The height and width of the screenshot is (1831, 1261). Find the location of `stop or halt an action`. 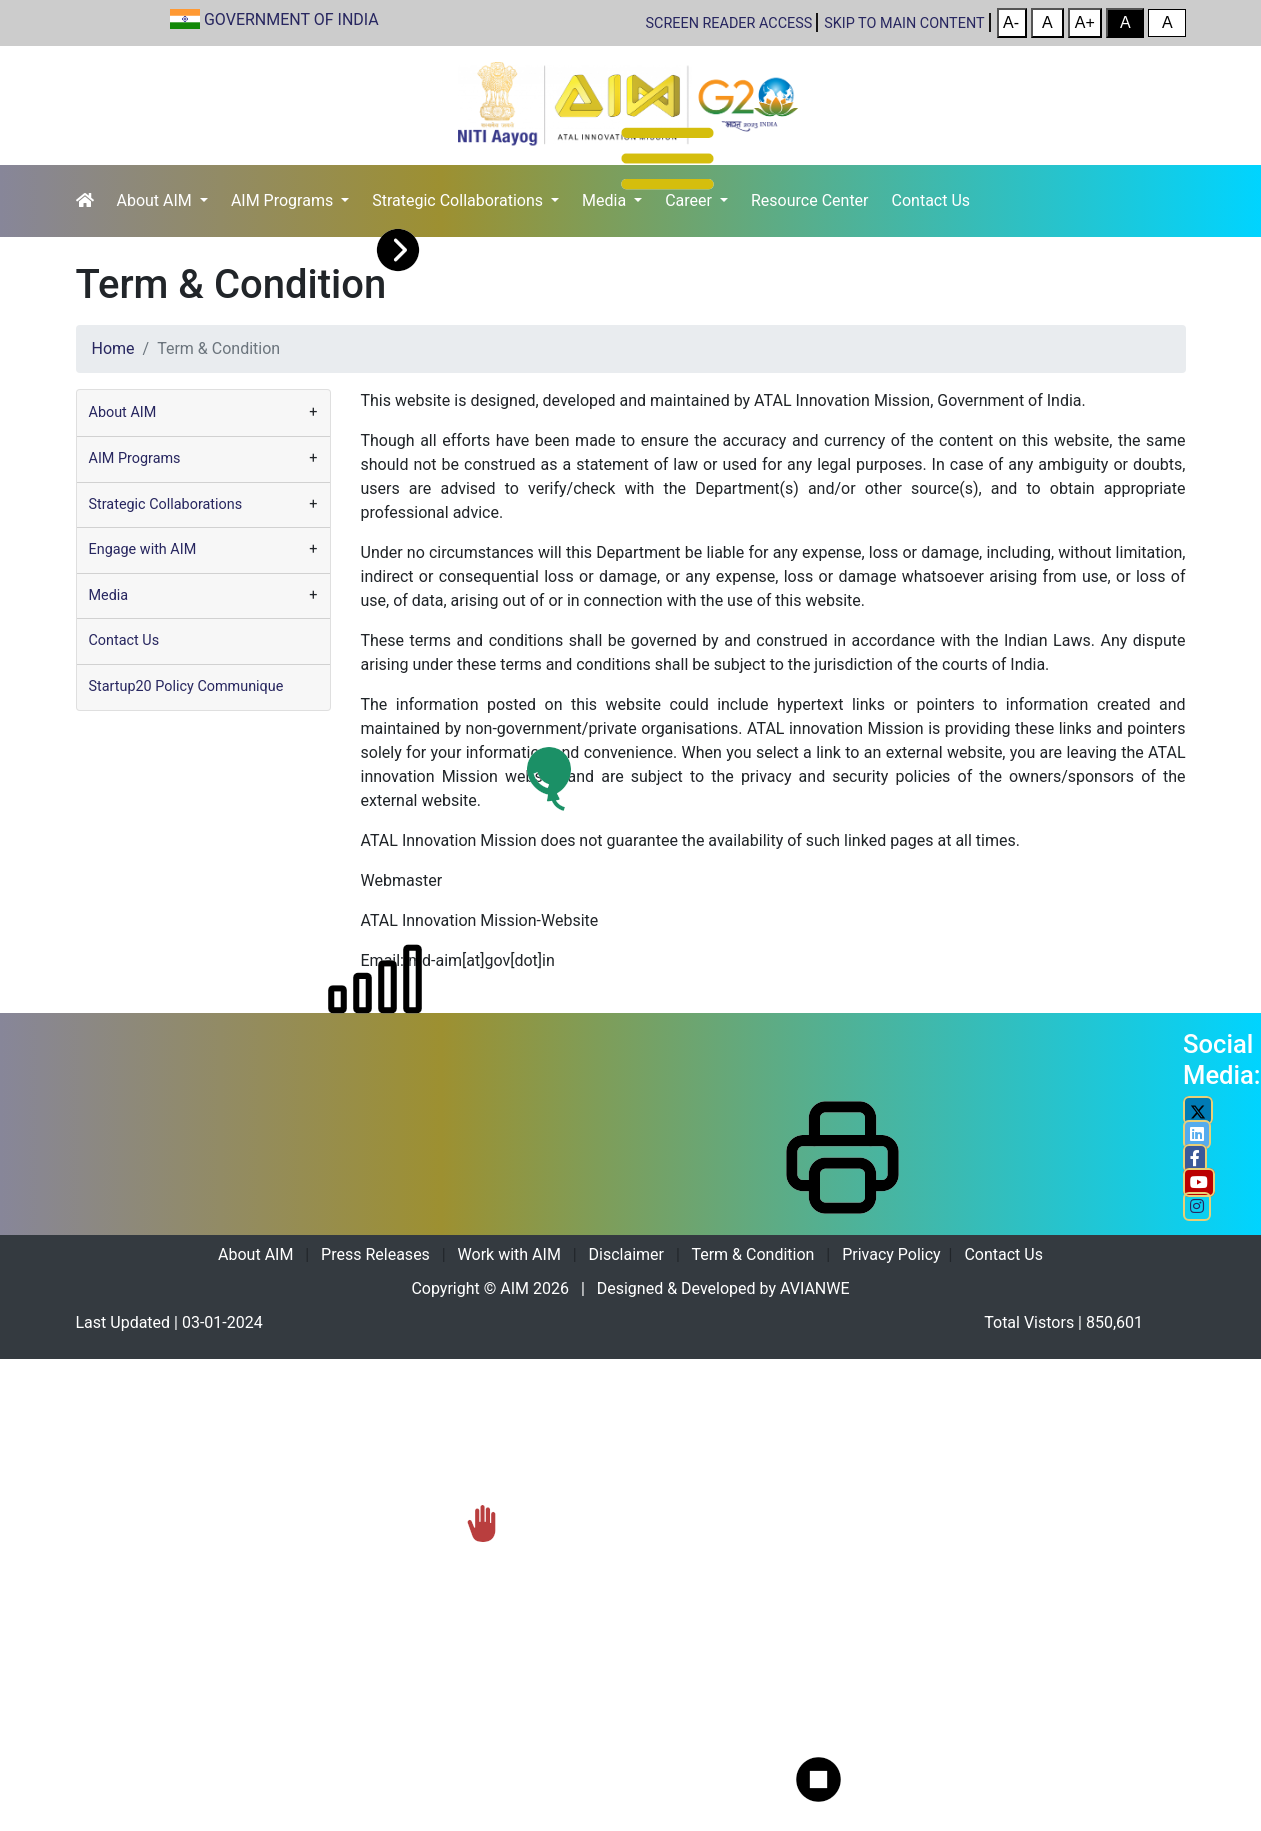

stop or halt an action is located at coordinates (481, 1523).